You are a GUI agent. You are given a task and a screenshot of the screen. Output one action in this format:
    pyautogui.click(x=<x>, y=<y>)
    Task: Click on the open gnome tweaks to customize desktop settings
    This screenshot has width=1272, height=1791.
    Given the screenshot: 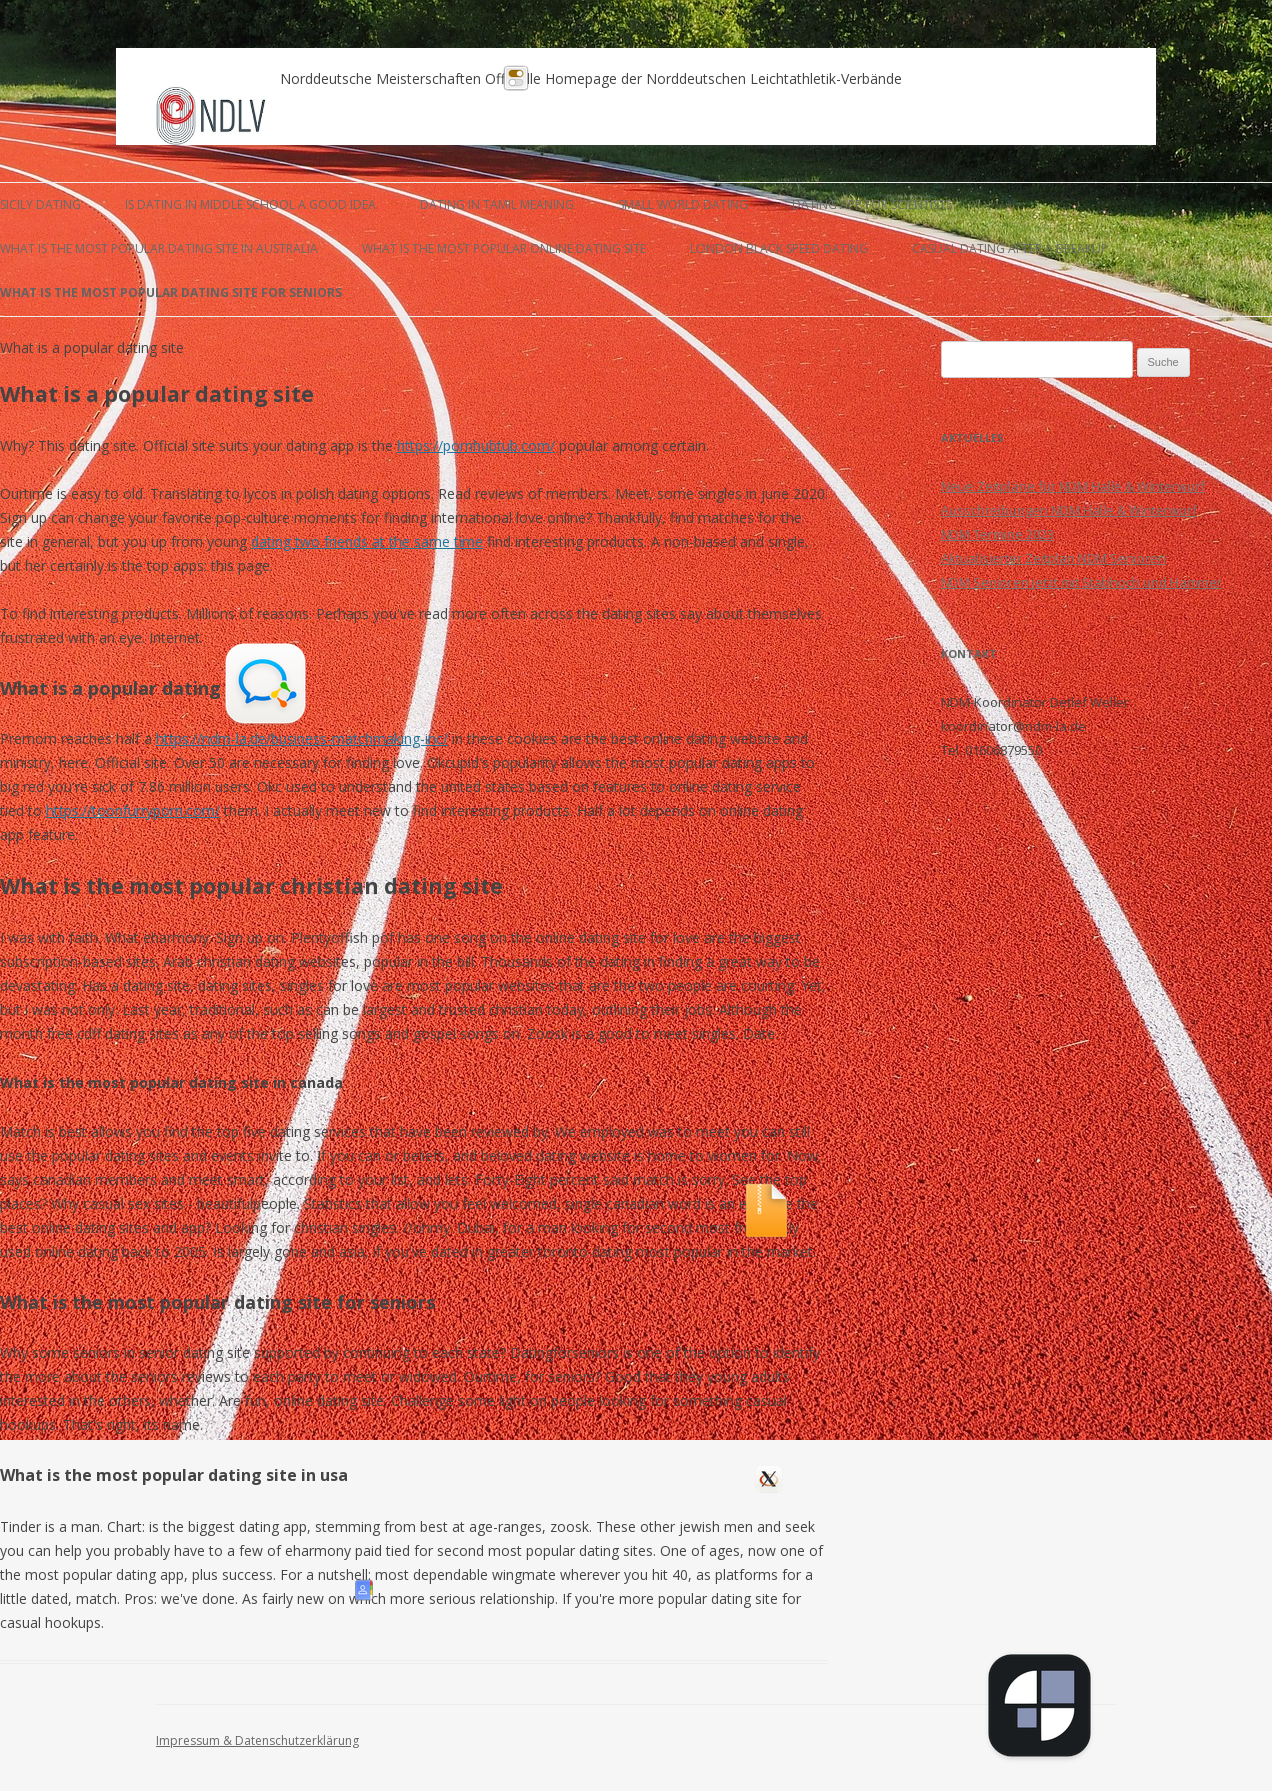 What is the action you would take?
    pyautogui.click(x=516, y=78)
    